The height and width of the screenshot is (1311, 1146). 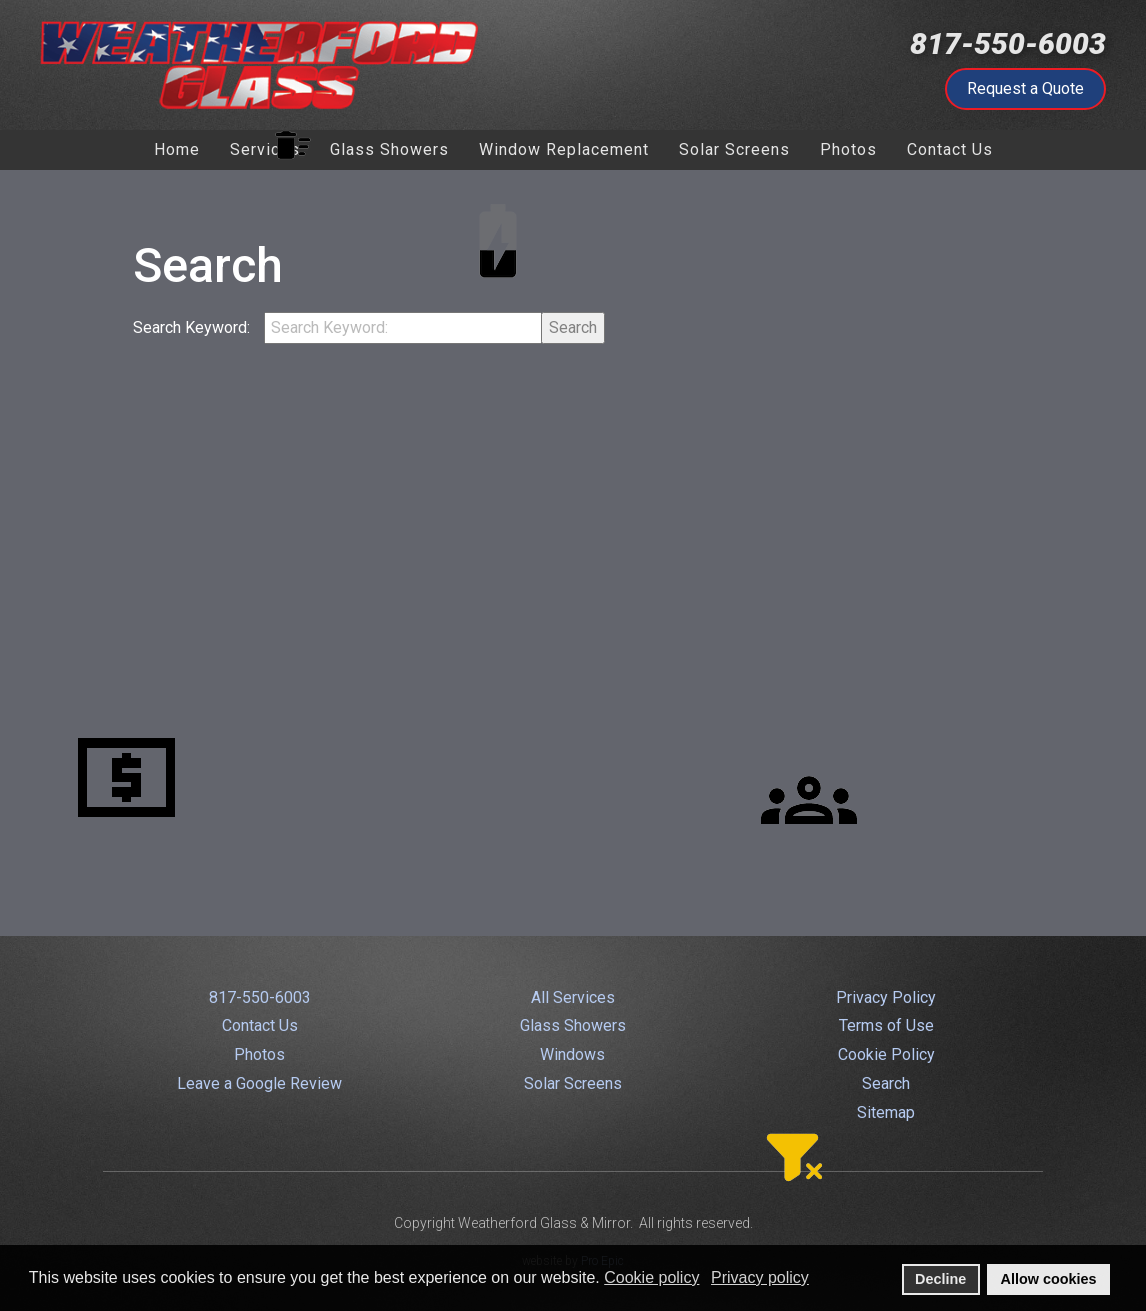 I want to click on indicates battery is charging at 30% capacity, so click(x=498, y=241).